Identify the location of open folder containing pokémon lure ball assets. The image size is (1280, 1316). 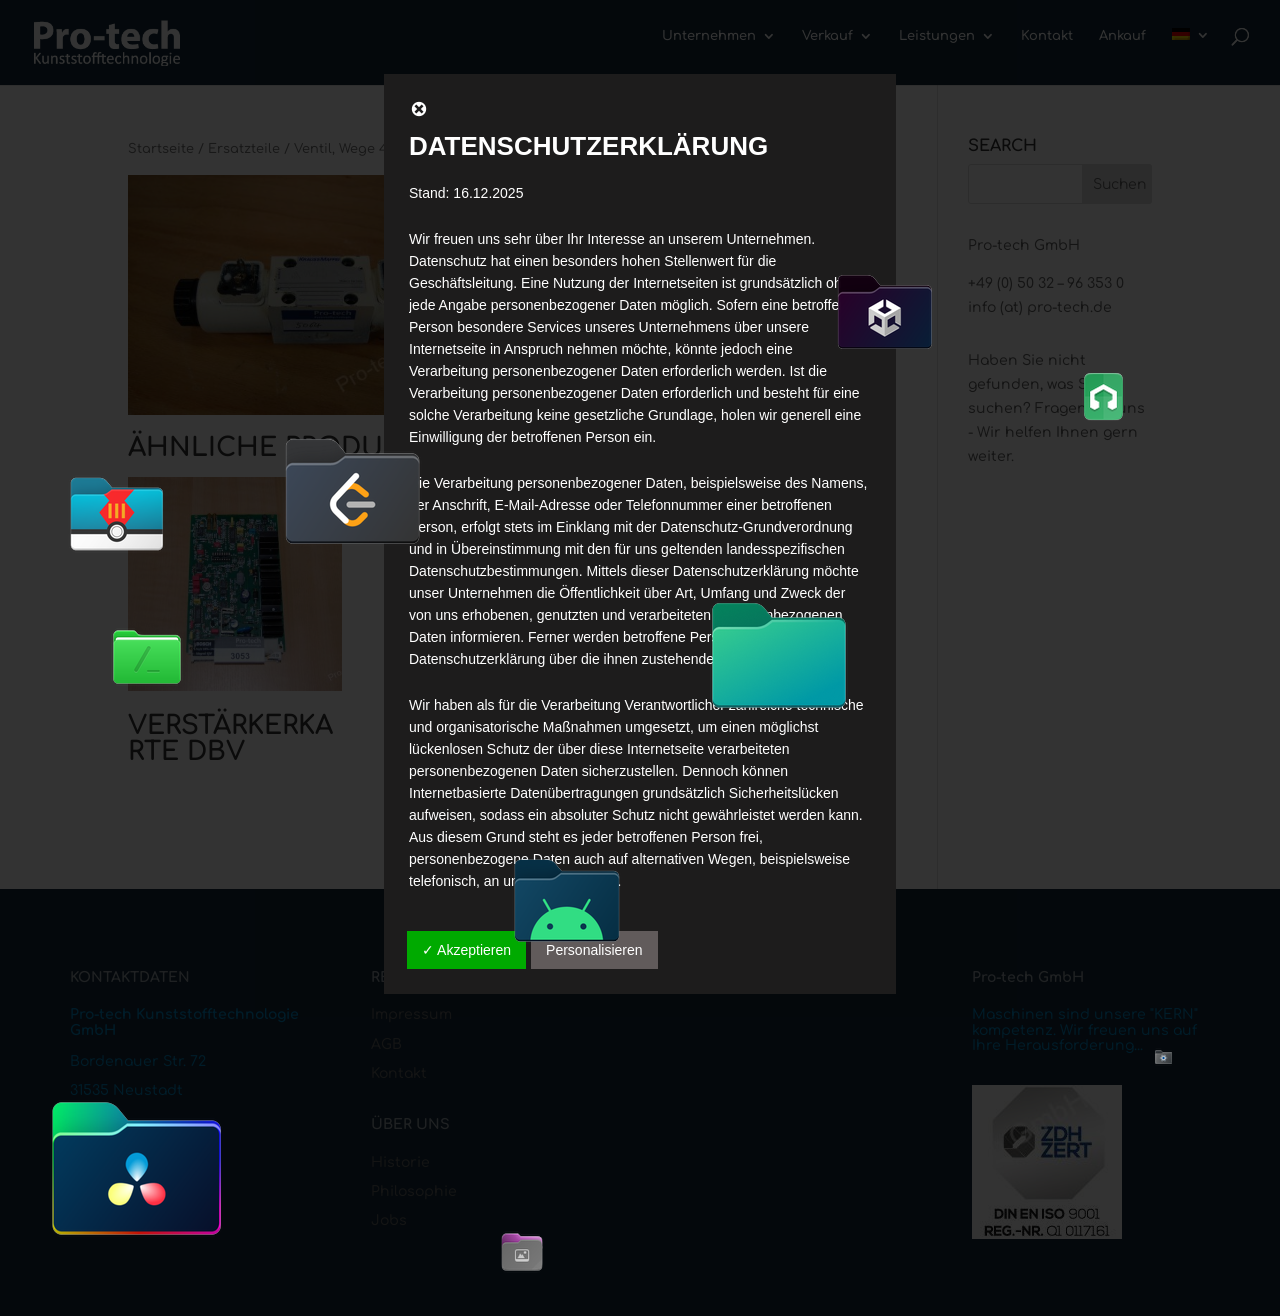
(116, 516).